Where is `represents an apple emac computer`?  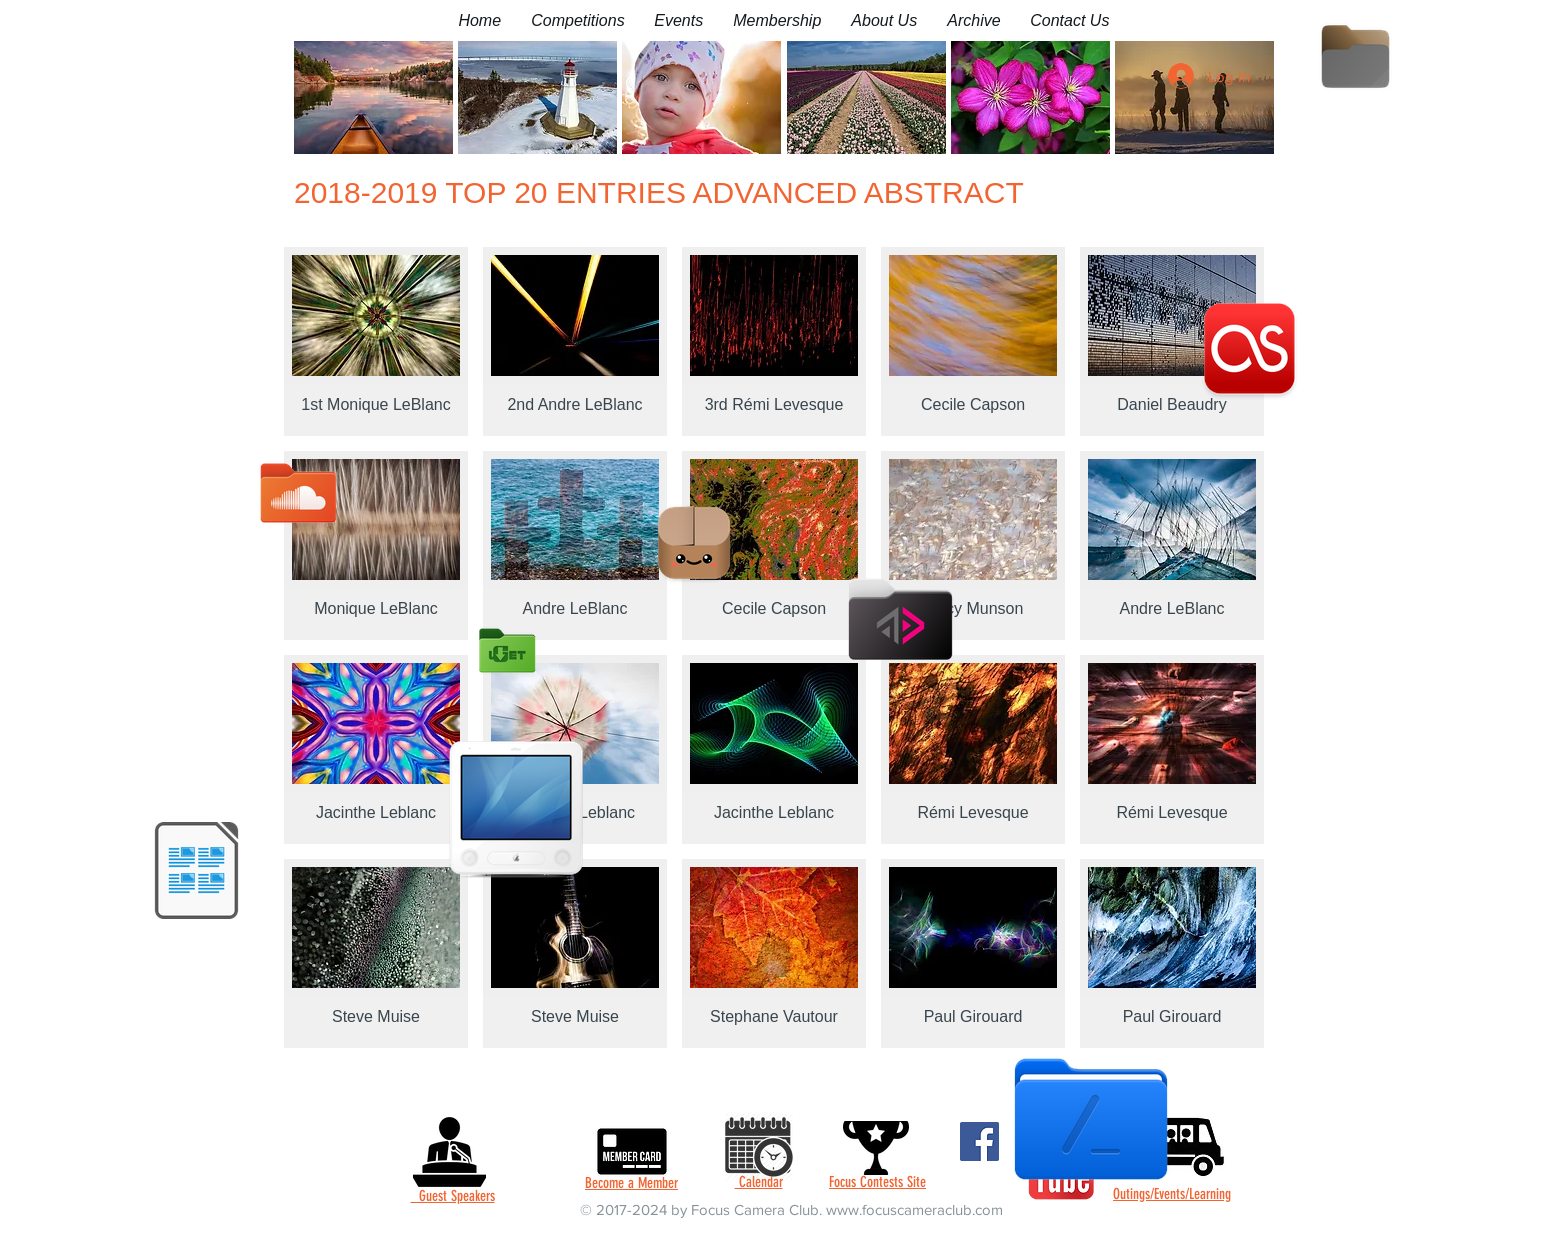 represents an apple emac computer is located at coordinates (516, 810).